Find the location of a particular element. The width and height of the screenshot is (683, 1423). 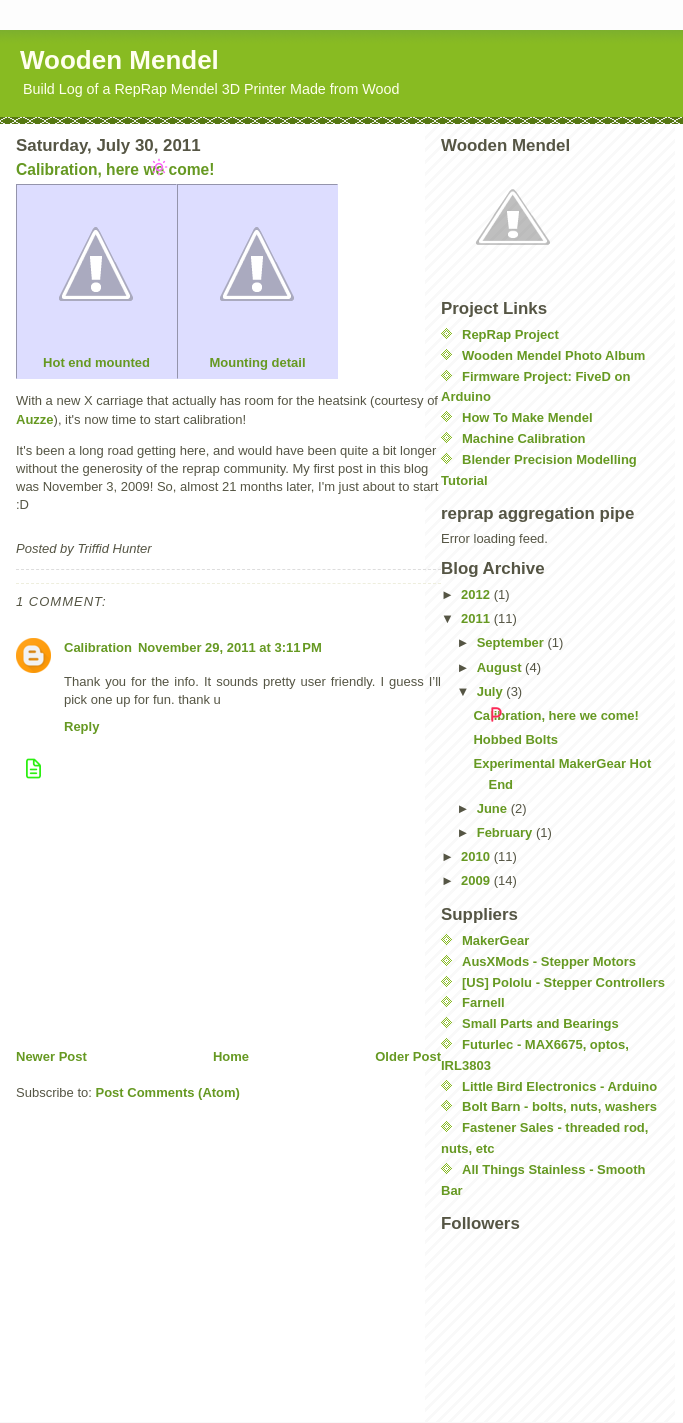

switch to light mode is located at coordinates (159, 167).